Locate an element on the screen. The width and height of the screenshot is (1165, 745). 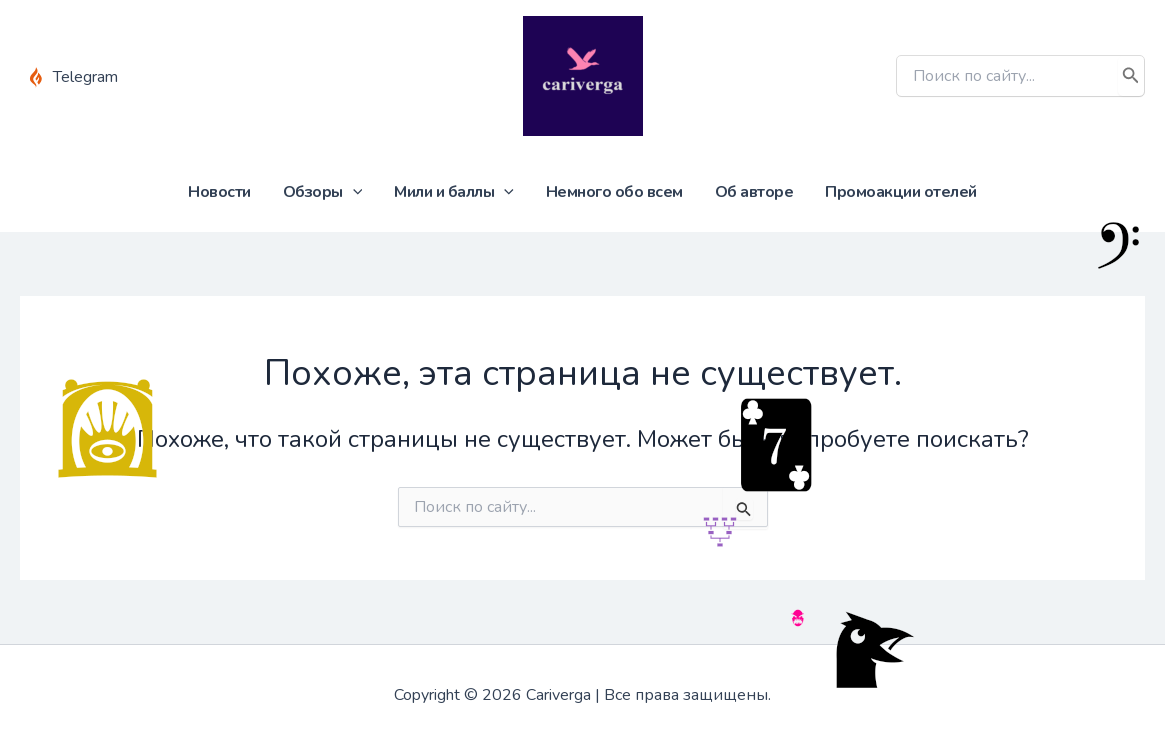
seven of clubs playing card is located at coordinates (776, 445).